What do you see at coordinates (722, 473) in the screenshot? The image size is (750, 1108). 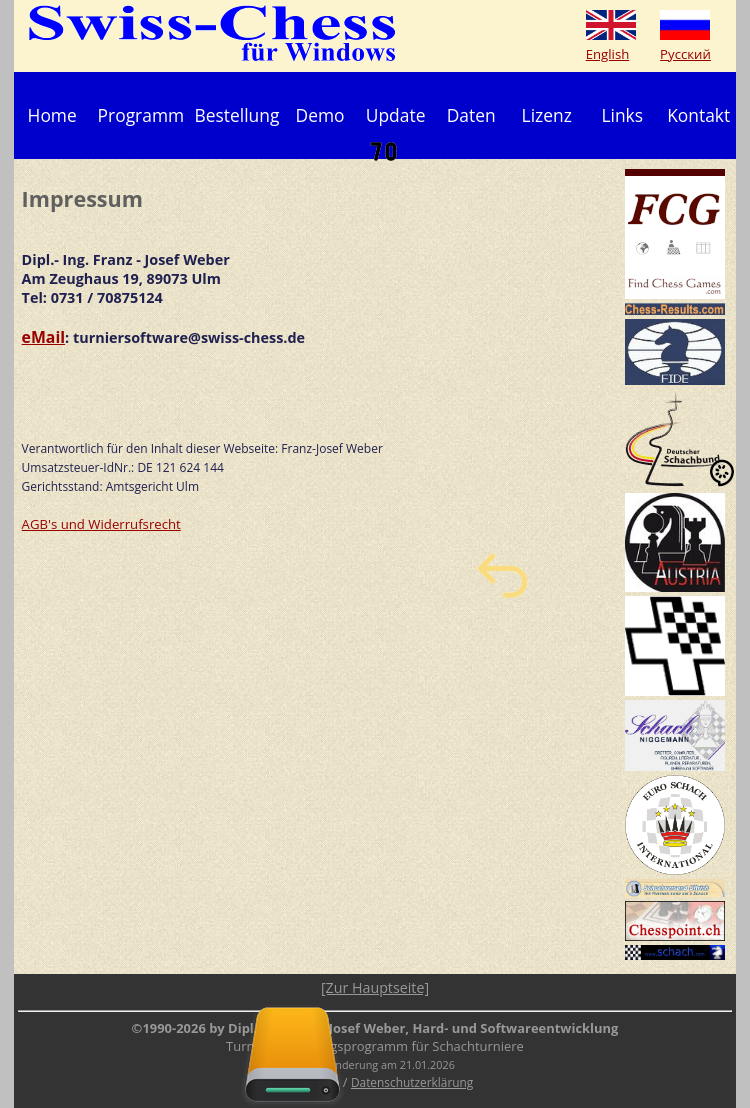 I see `cucumber testing framework logo` at bounding box center [722, 473].